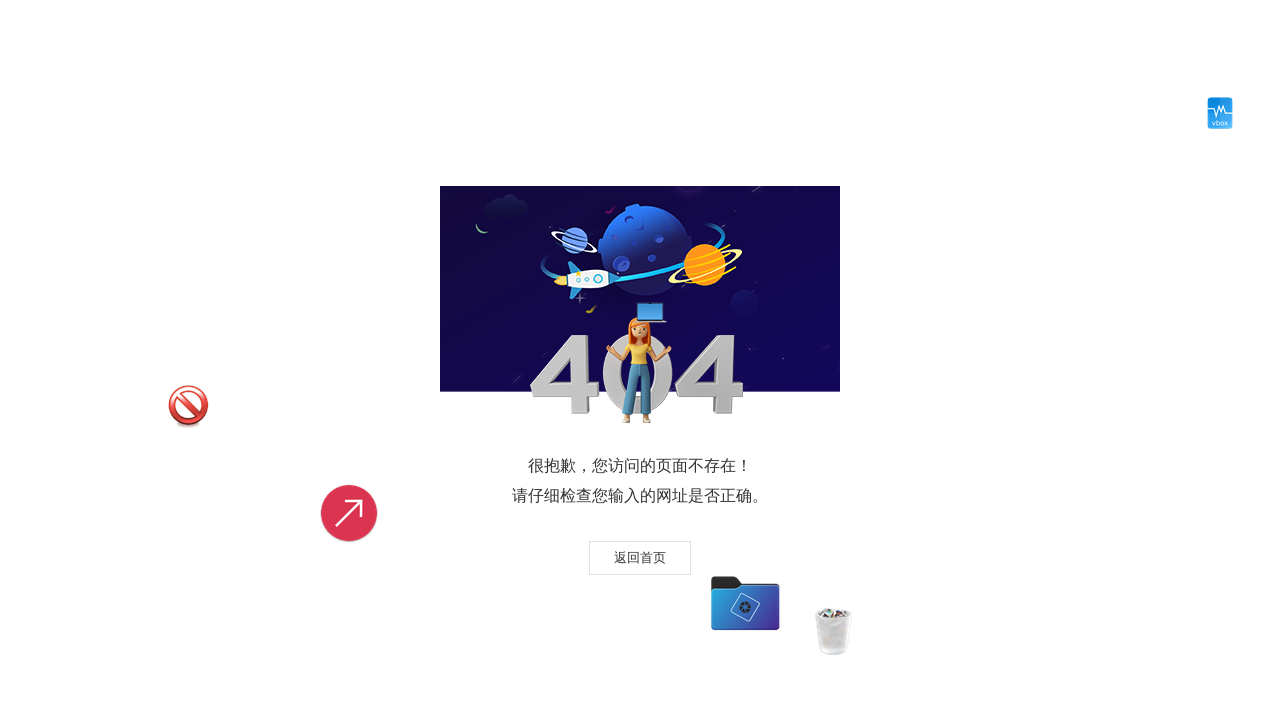 The width and height of the screenshot is (1280, 720). Describe the element at coordinates (745, 605) in the screenshot. I see `folder containing adobe photoshop elements files` at that location.